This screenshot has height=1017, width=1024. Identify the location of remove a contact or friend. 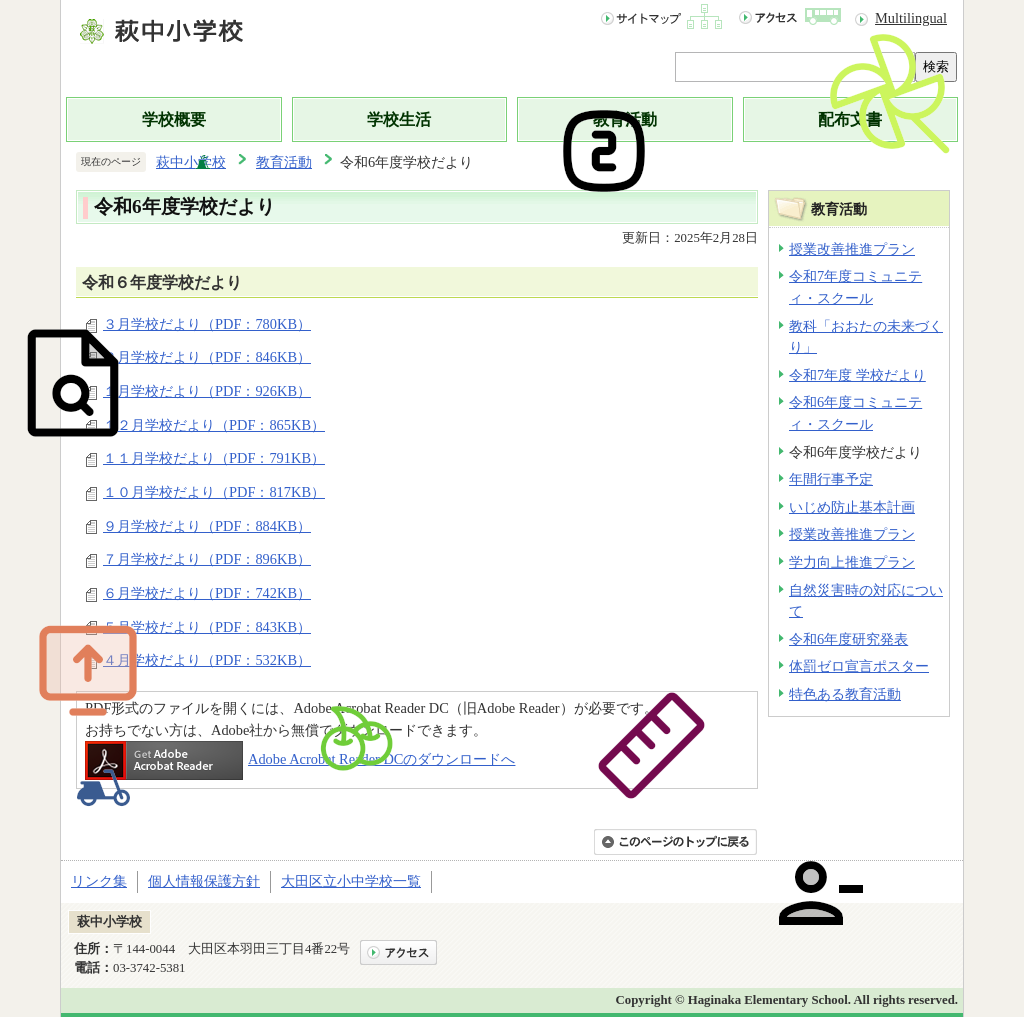
(819, 893).